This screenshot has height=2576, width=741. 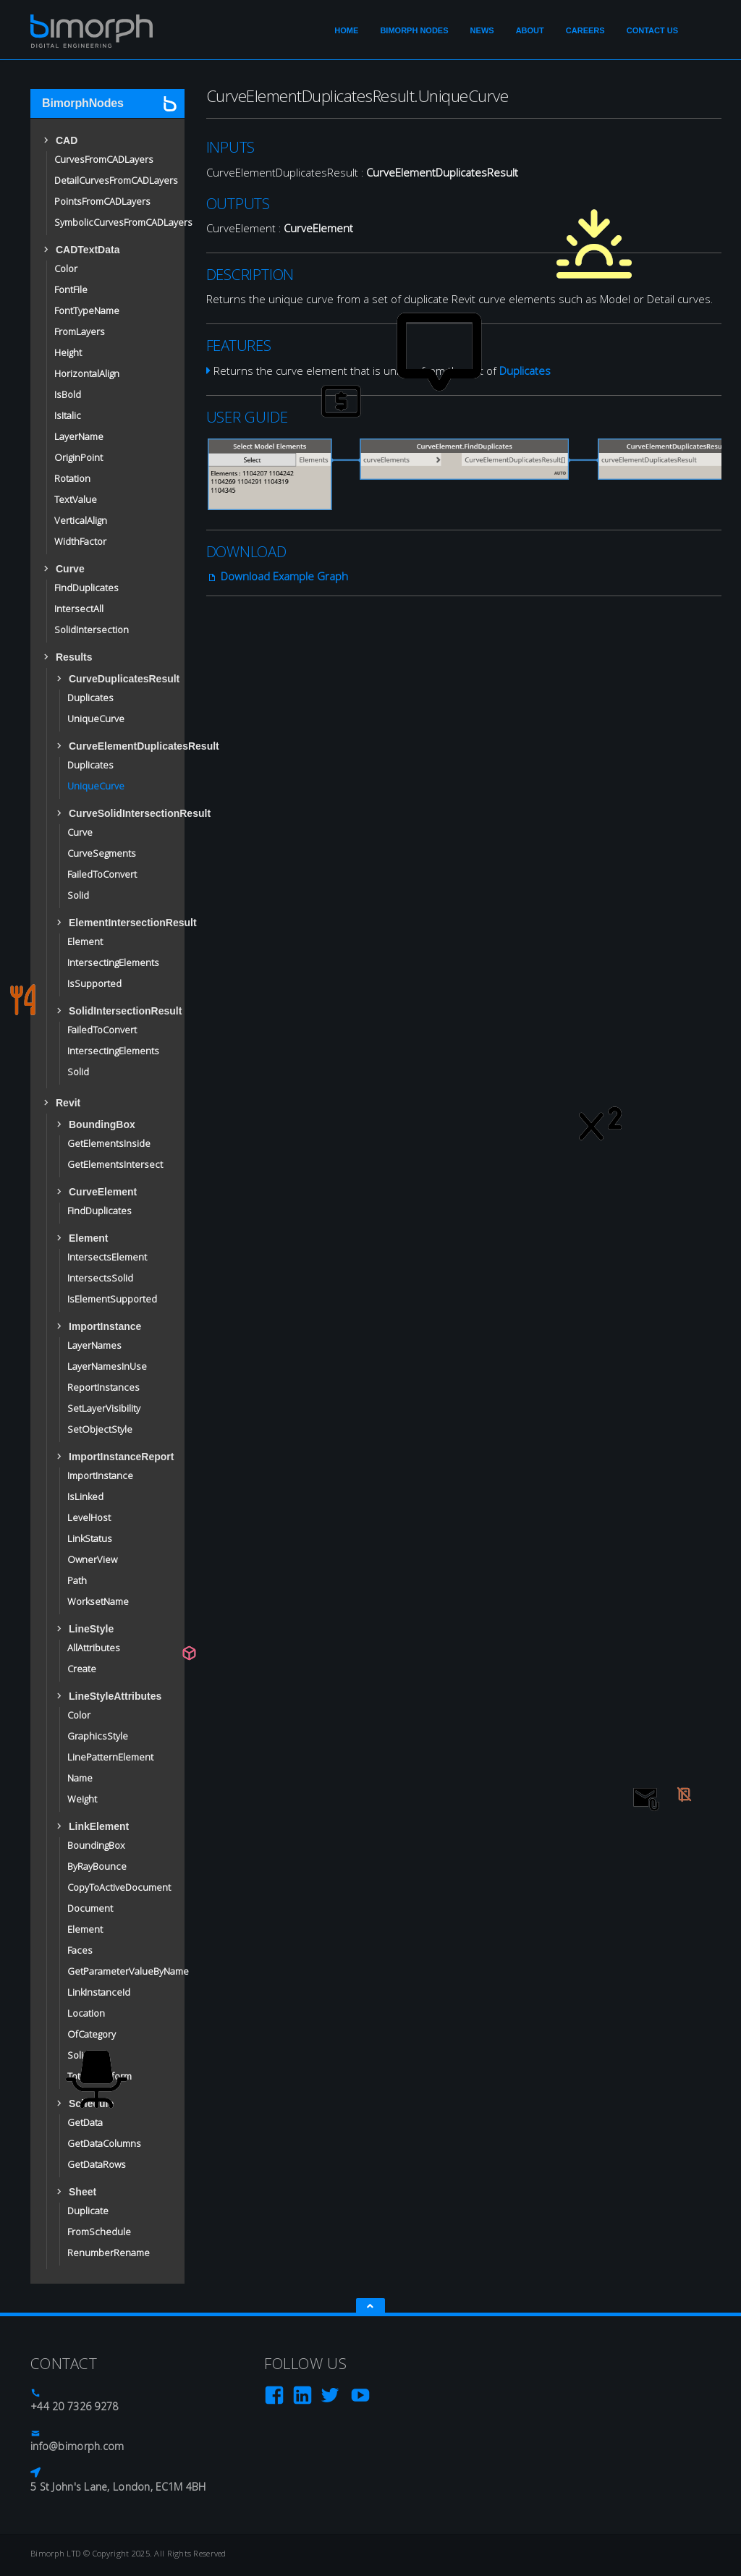 I want to click on attach a file to an email, so click(x=646, y=1800).